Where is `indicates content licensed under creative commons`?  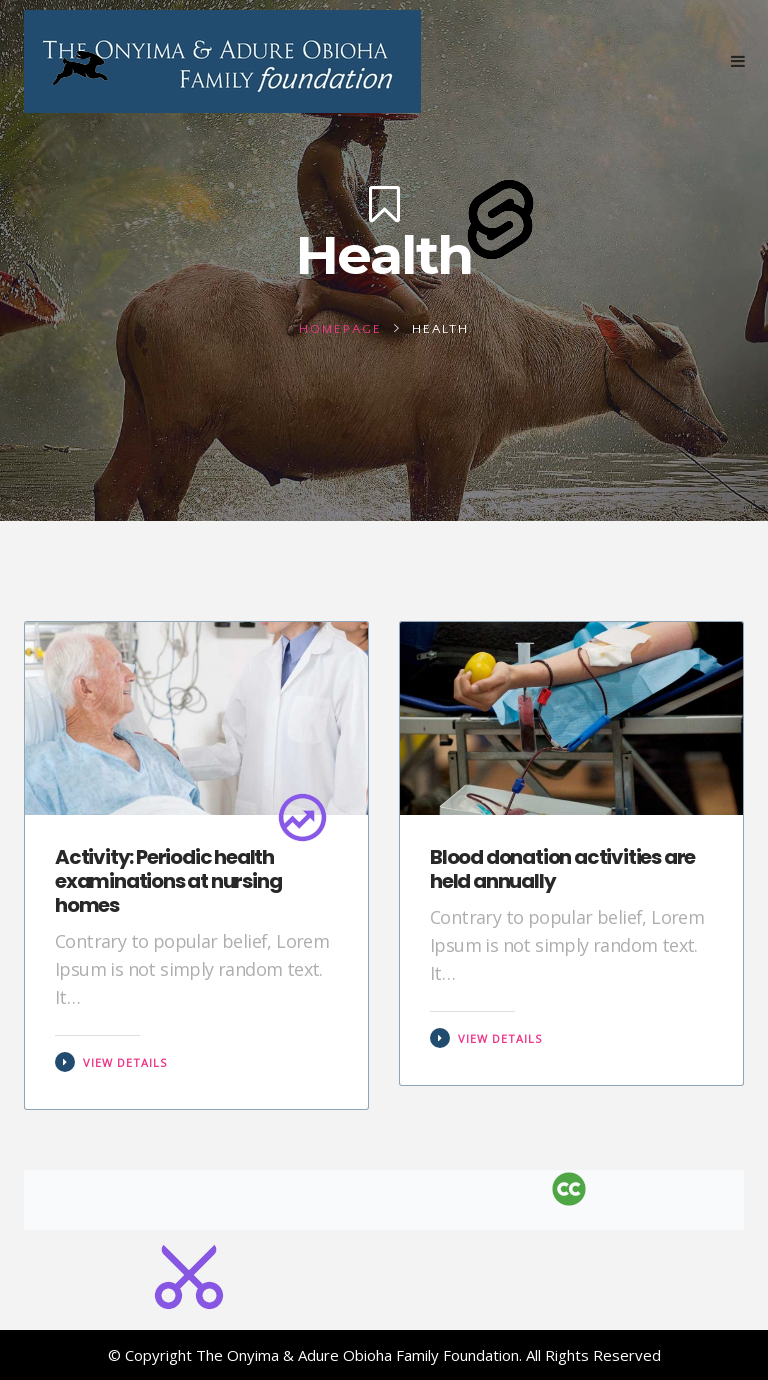 indicates content licensed under creative commons is located at coordinates (569, 1189).